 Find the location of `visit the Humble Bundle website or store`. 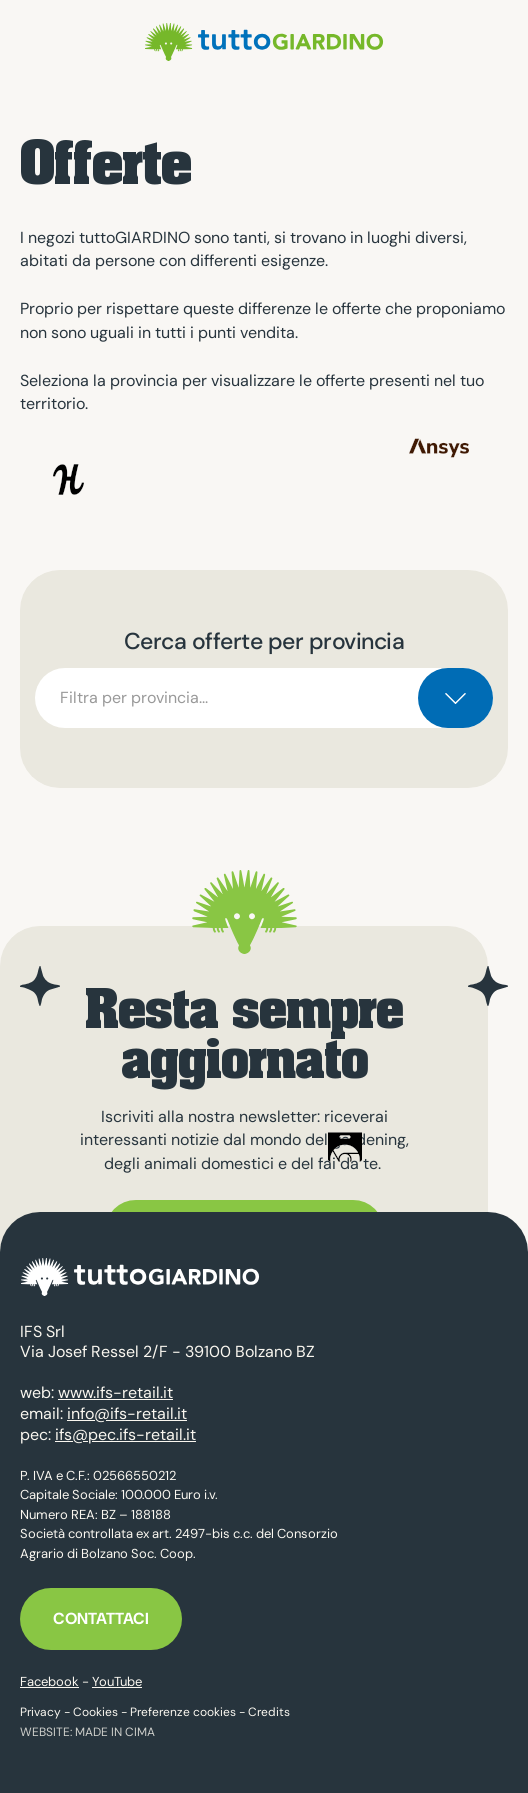

visit the Humble Bundle website or store is located at coordinates (68, 479).